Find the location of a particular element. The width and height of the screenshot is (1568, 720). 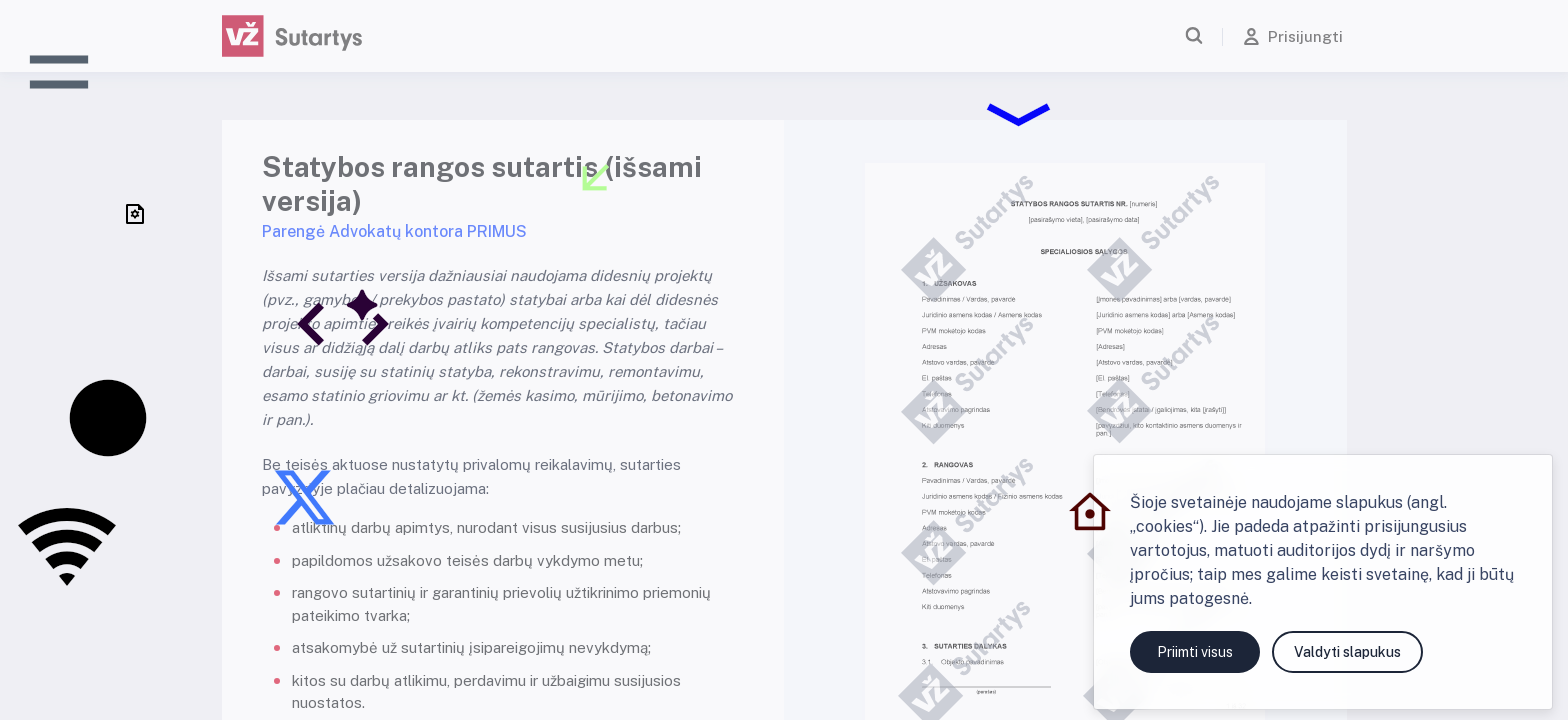

access file settings or preferences is located at coordinates (135, 214).